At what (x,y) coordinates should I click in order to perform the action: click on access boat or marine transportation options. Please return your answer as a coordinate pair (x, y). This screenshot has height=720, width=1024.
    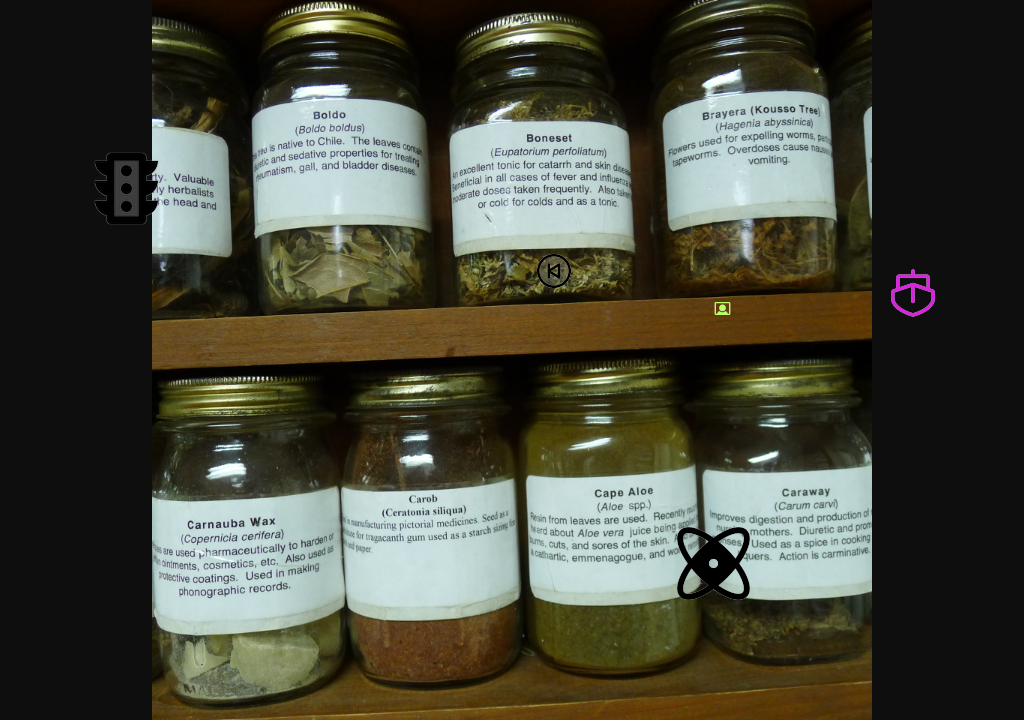
    Looking at the image, I should click on (913, 293).